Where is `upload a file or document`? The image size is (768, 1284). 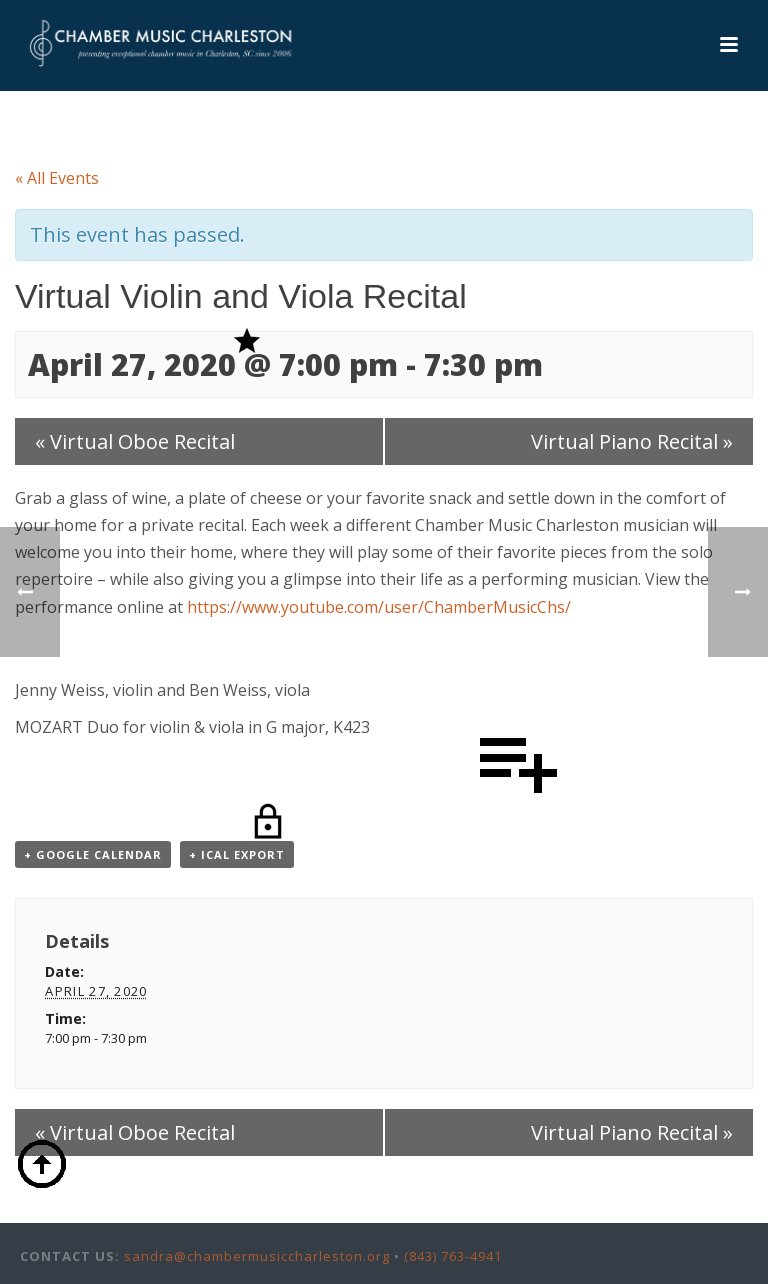 upload a file or document is located at coordinates (42, 1164).